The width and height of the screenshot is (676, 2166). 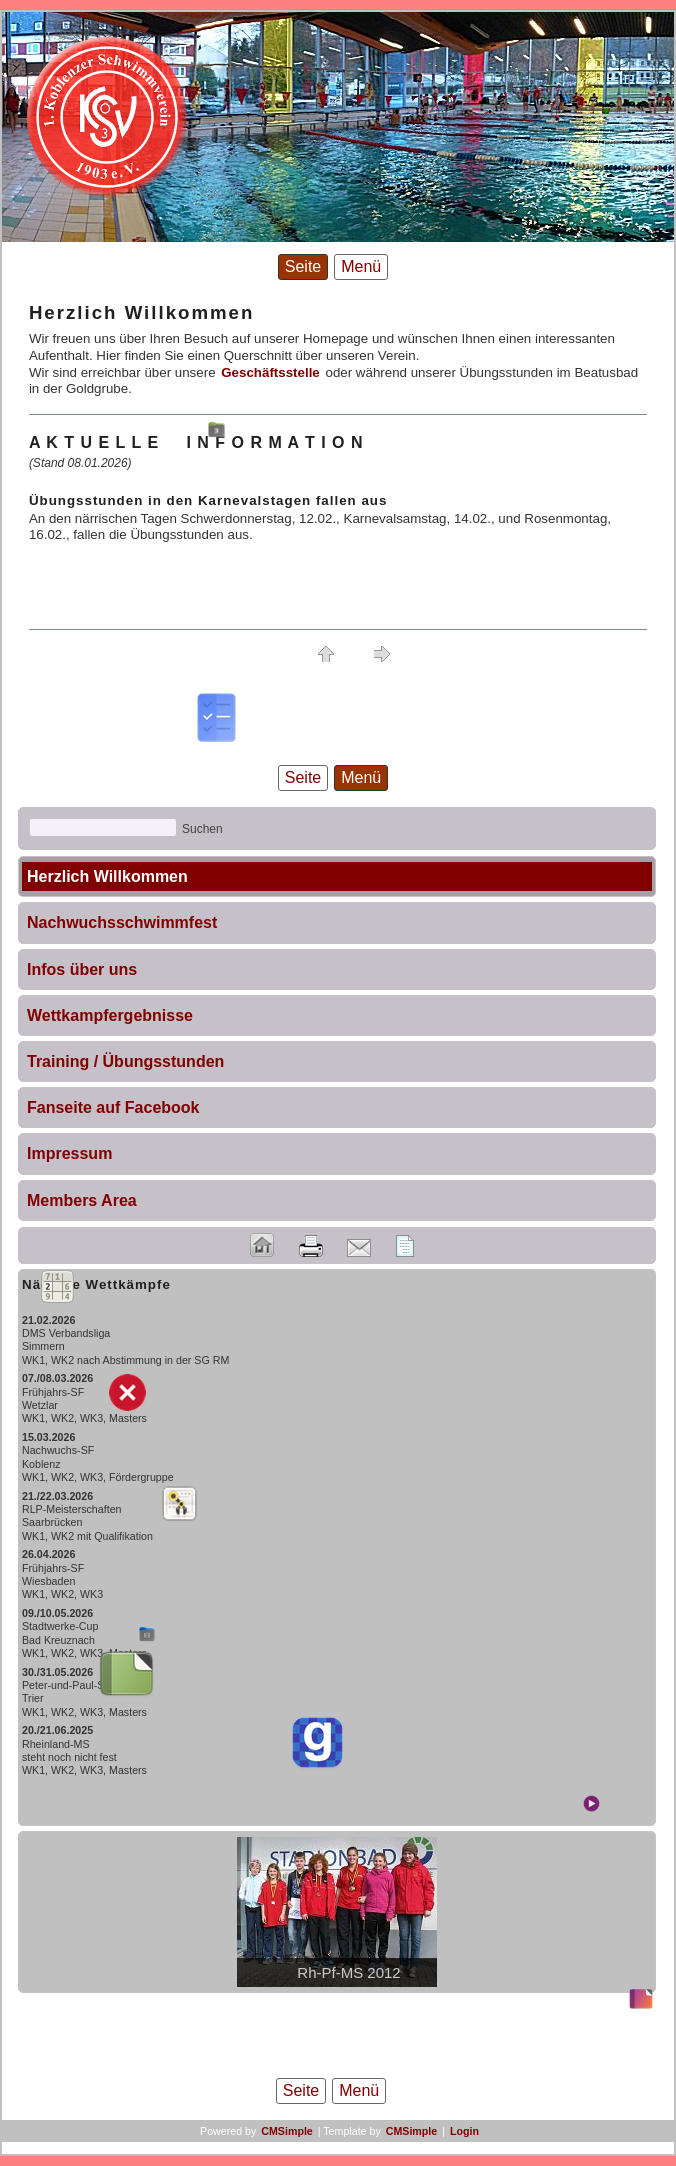 I want to click on change desktop wallpaper settings, so click(x=126, y=1673).